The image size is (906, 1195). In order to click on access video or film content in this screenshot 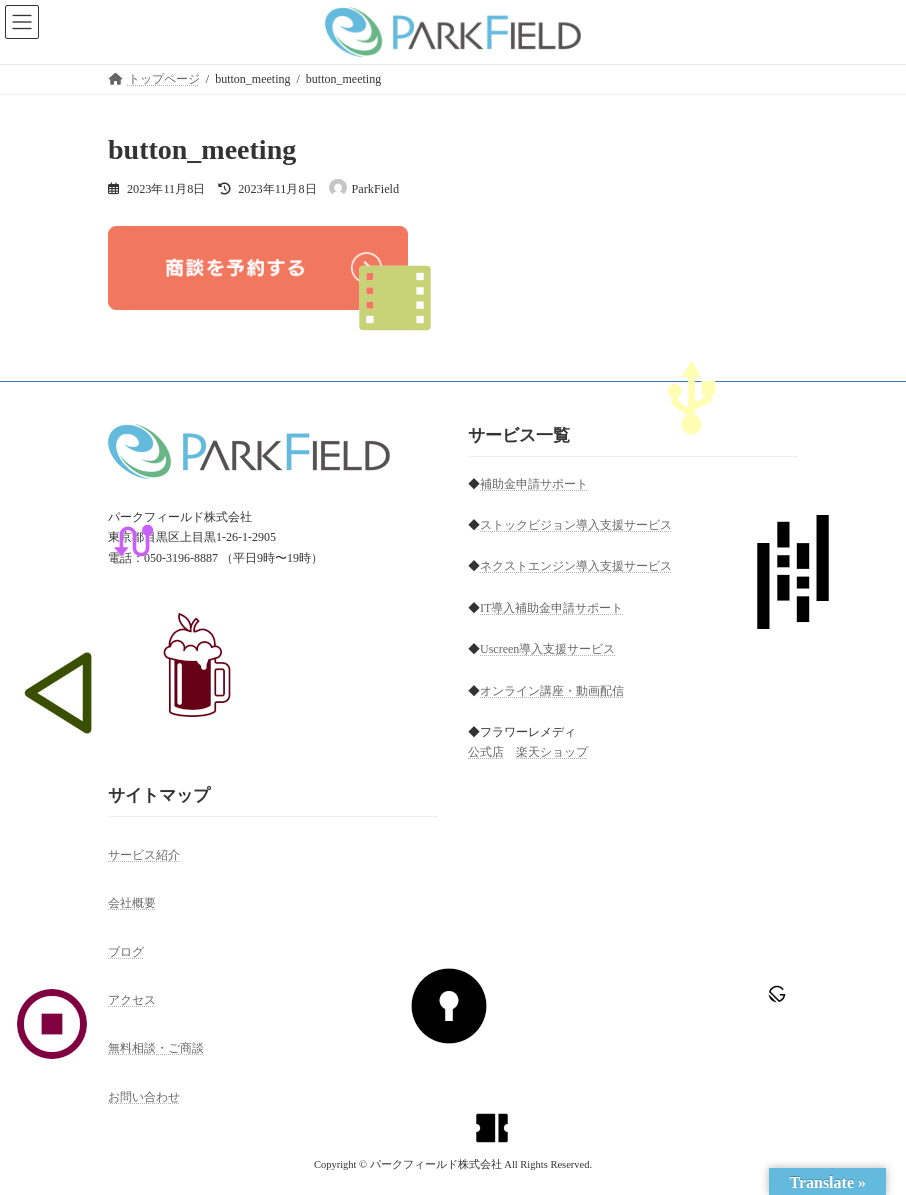, I will do `click(395, 298)`.